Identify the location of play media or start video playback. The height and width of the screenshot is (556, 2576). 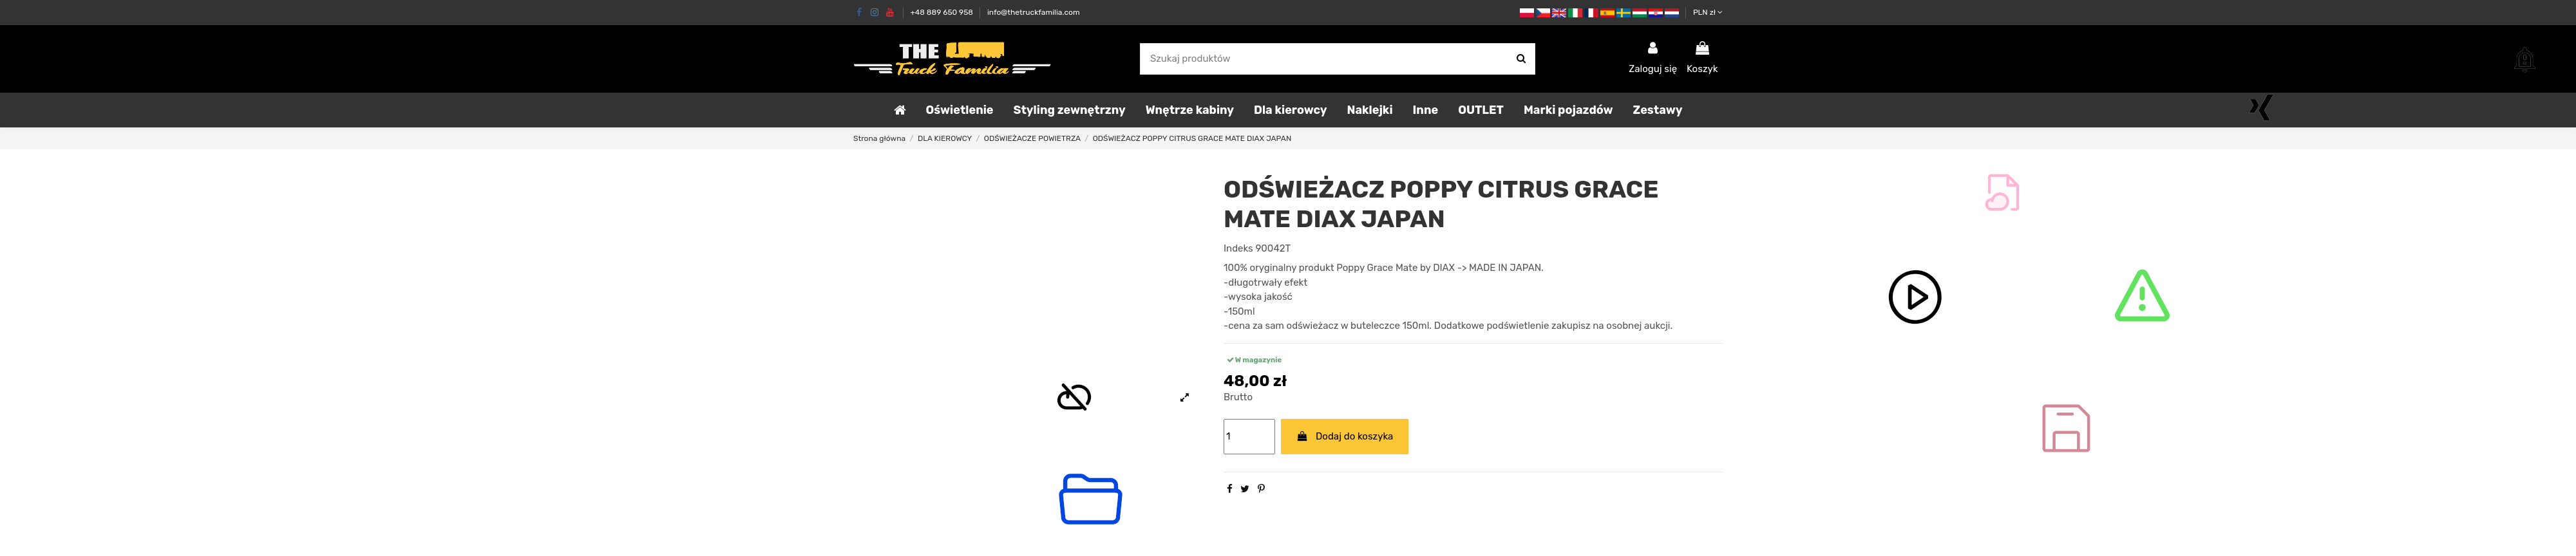
(1915, 297).